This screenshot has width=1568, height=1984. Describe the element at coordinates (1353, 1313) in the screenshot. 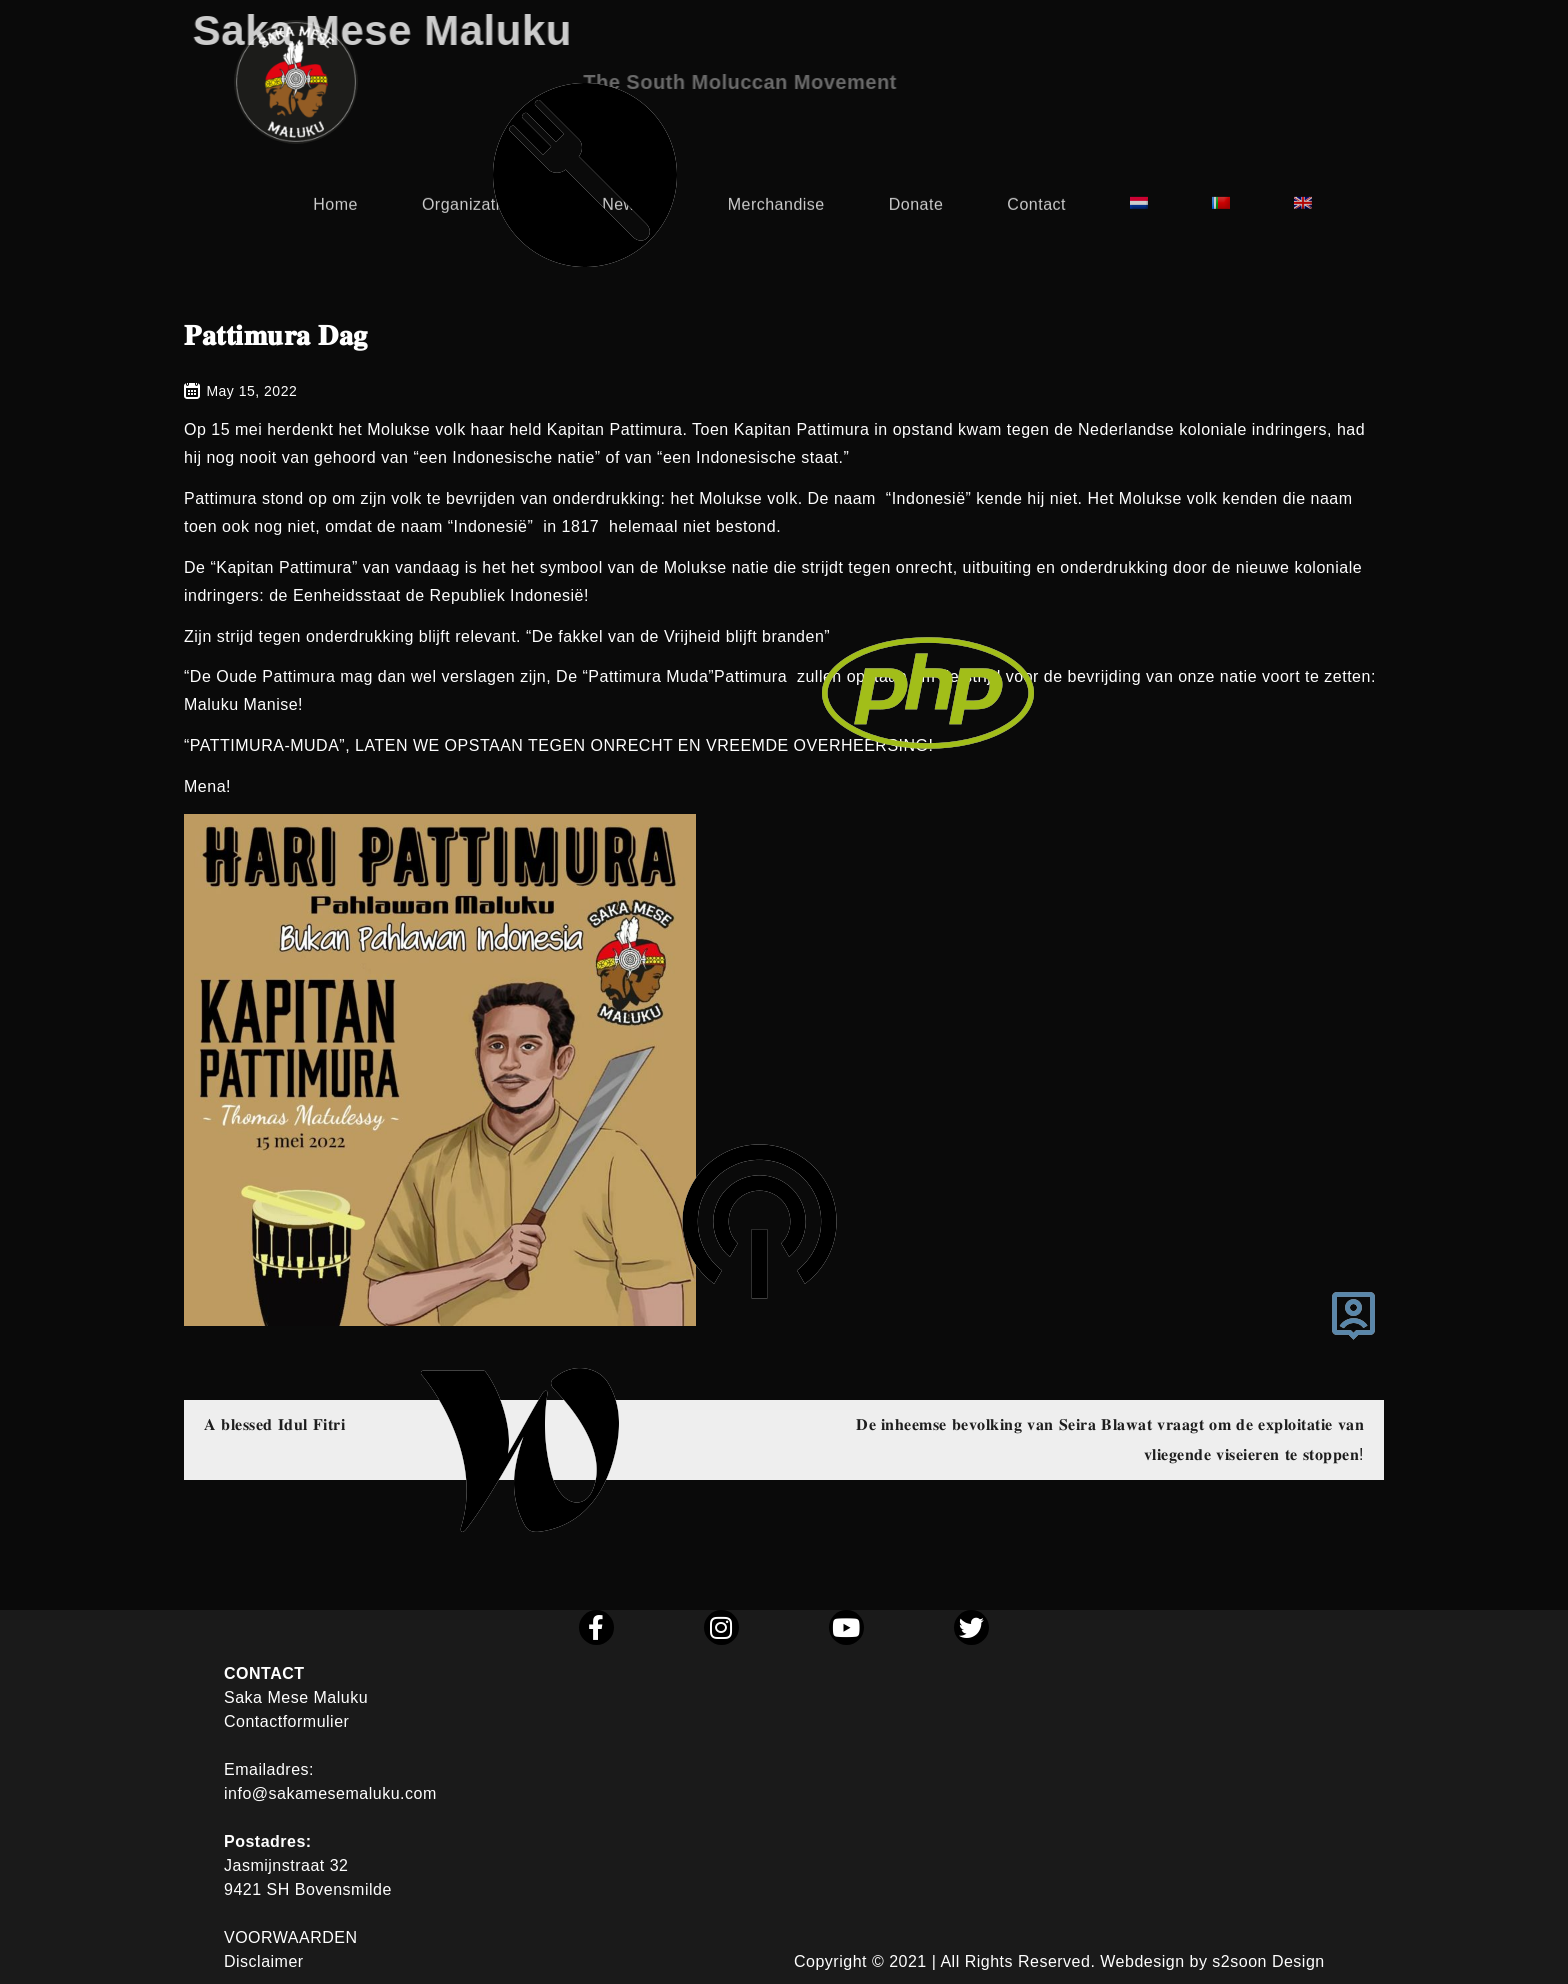

I see `view profile location or address` at that location.